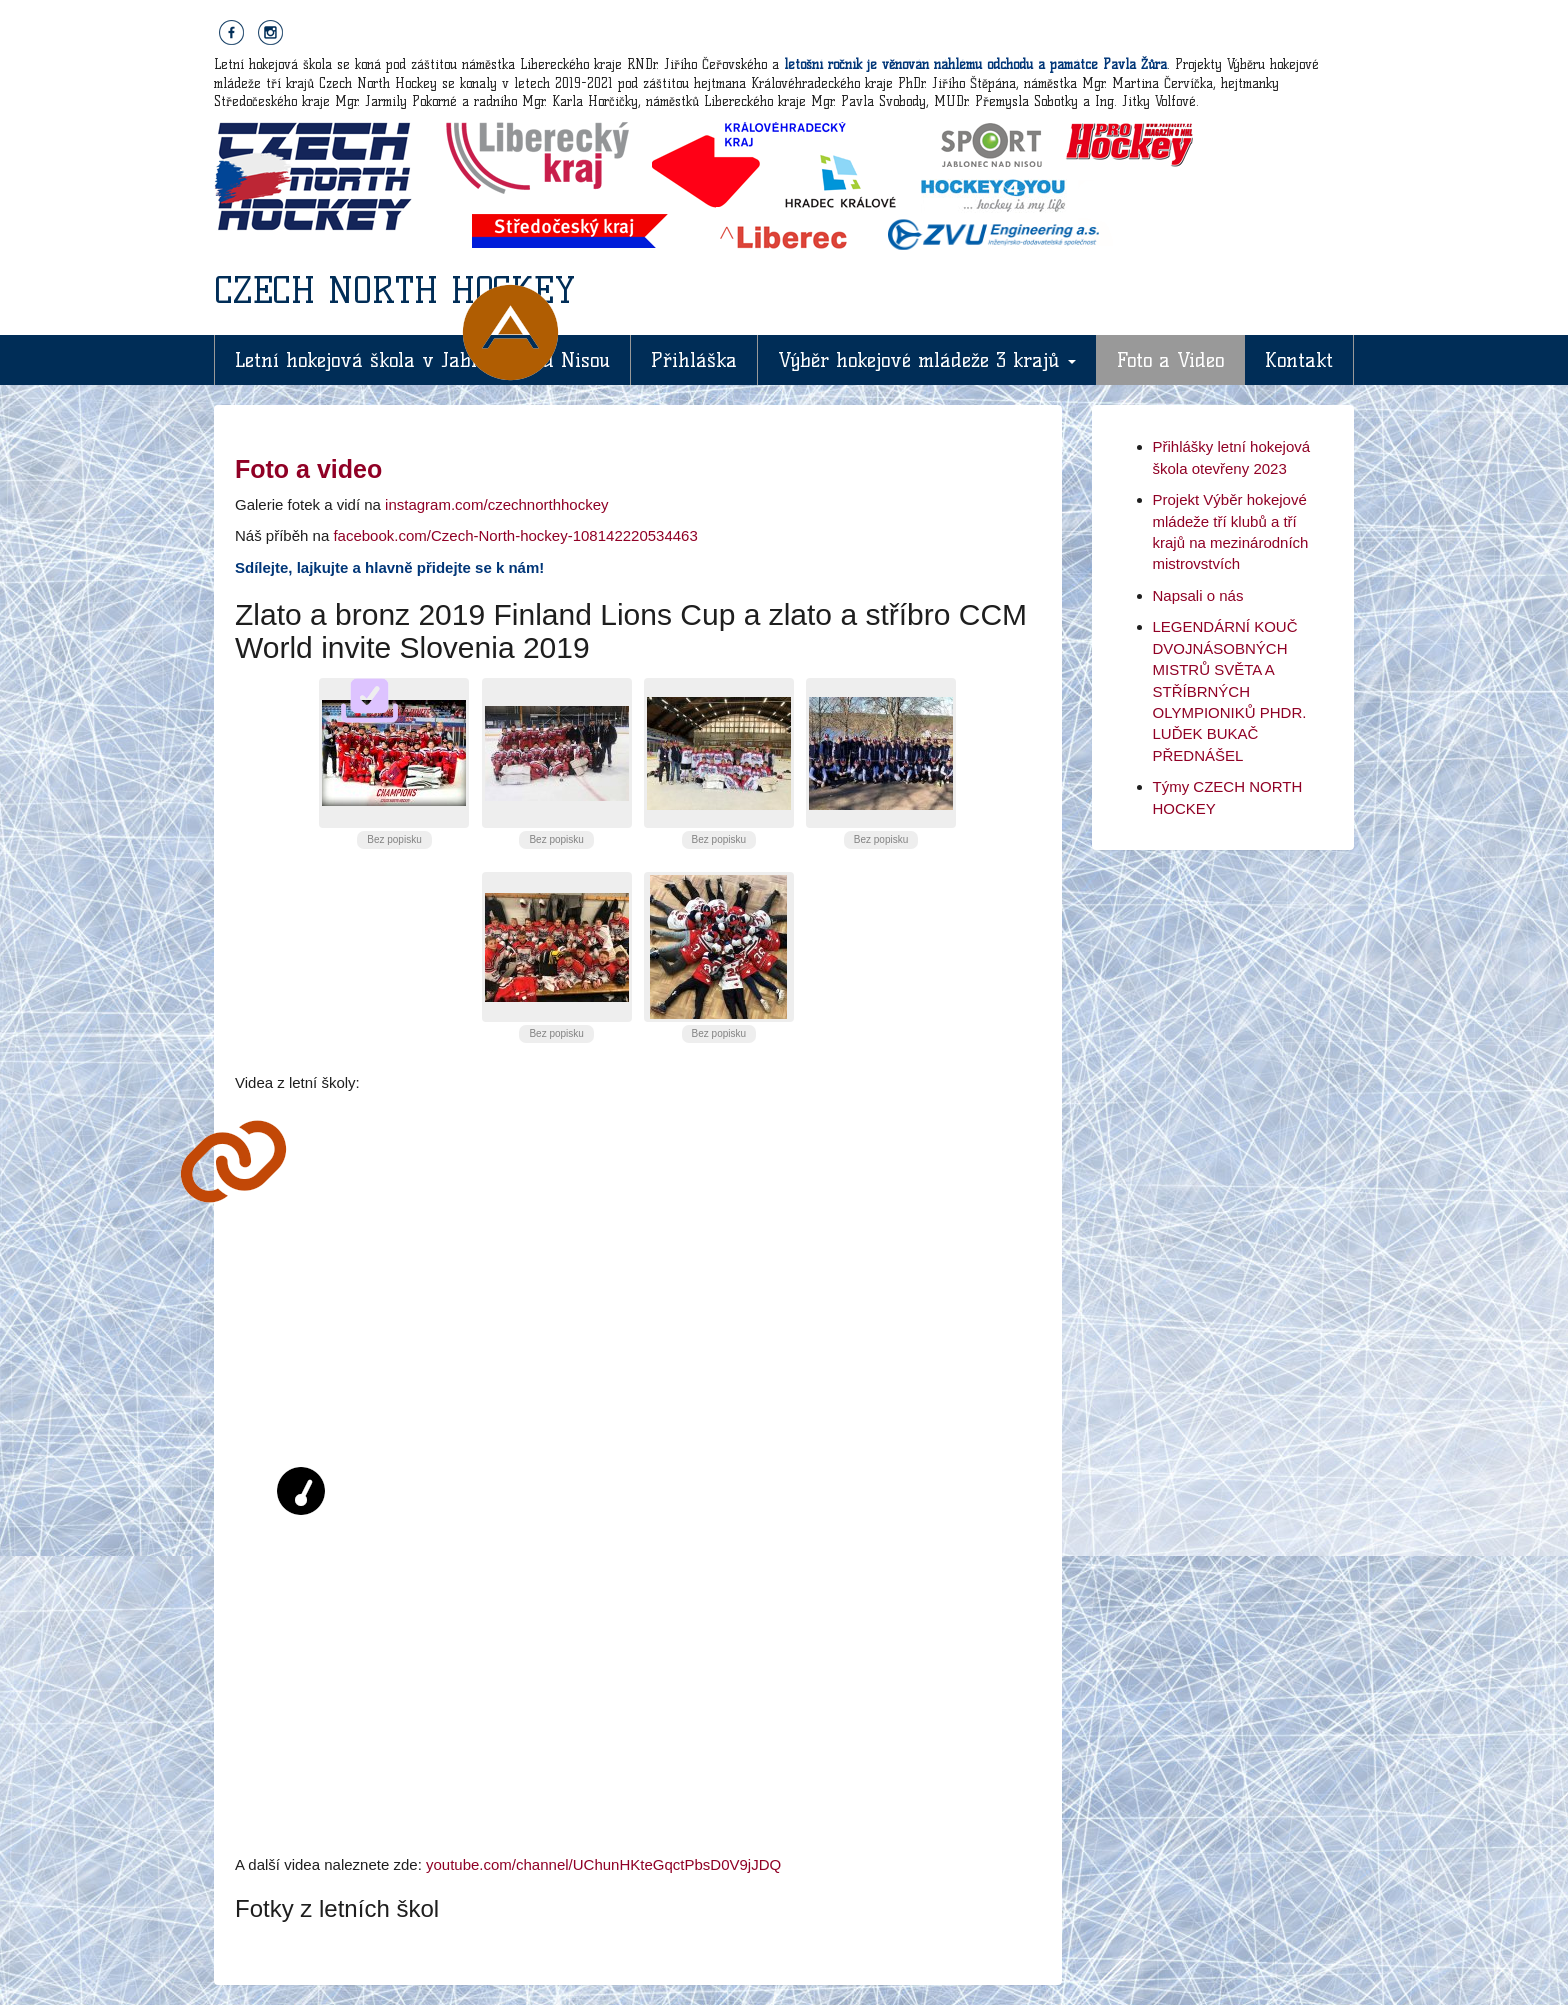 The image size is (1568, 2005). Describe the element at coordinates (369, 700) in the screenshot. I see `cast your vote or submit a ballot` at that location.